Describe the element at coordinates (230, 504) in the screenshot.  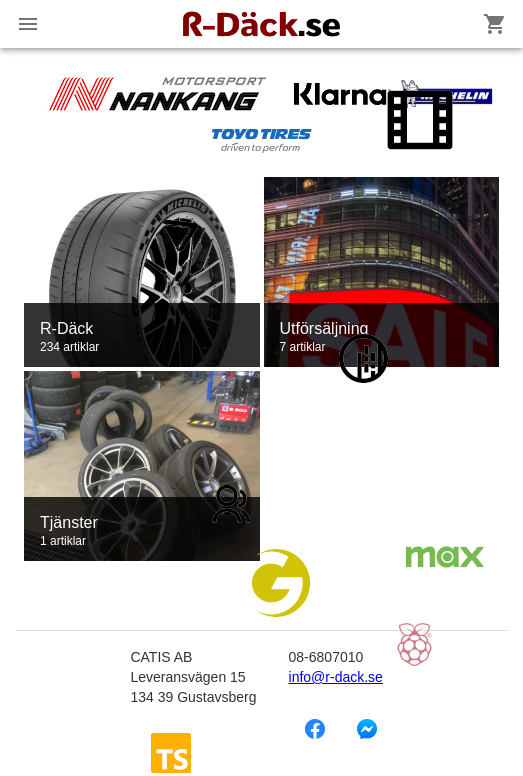
I see `view group members` at that location.